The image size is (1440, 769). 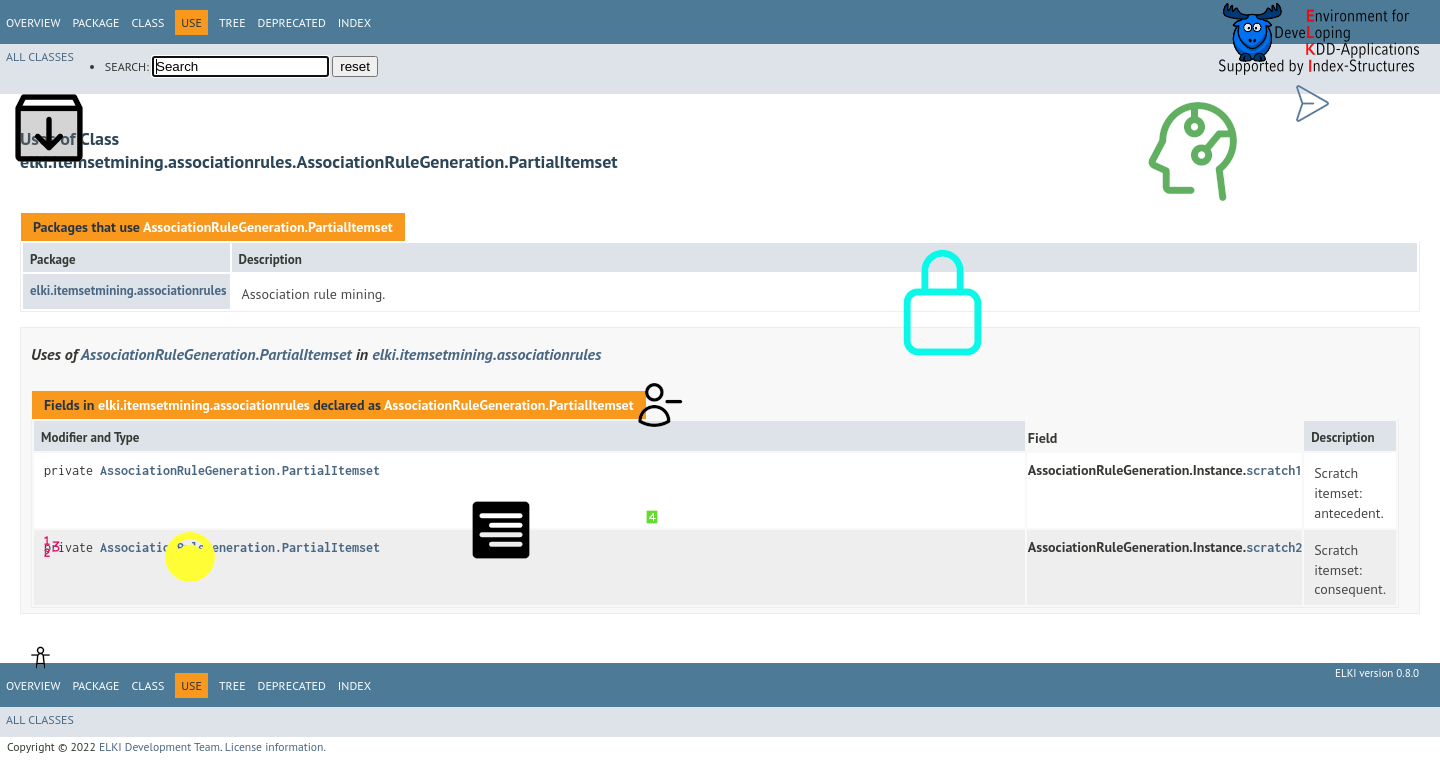 I want to click on indicates a locked or secured item, so click(x=942, y=302).